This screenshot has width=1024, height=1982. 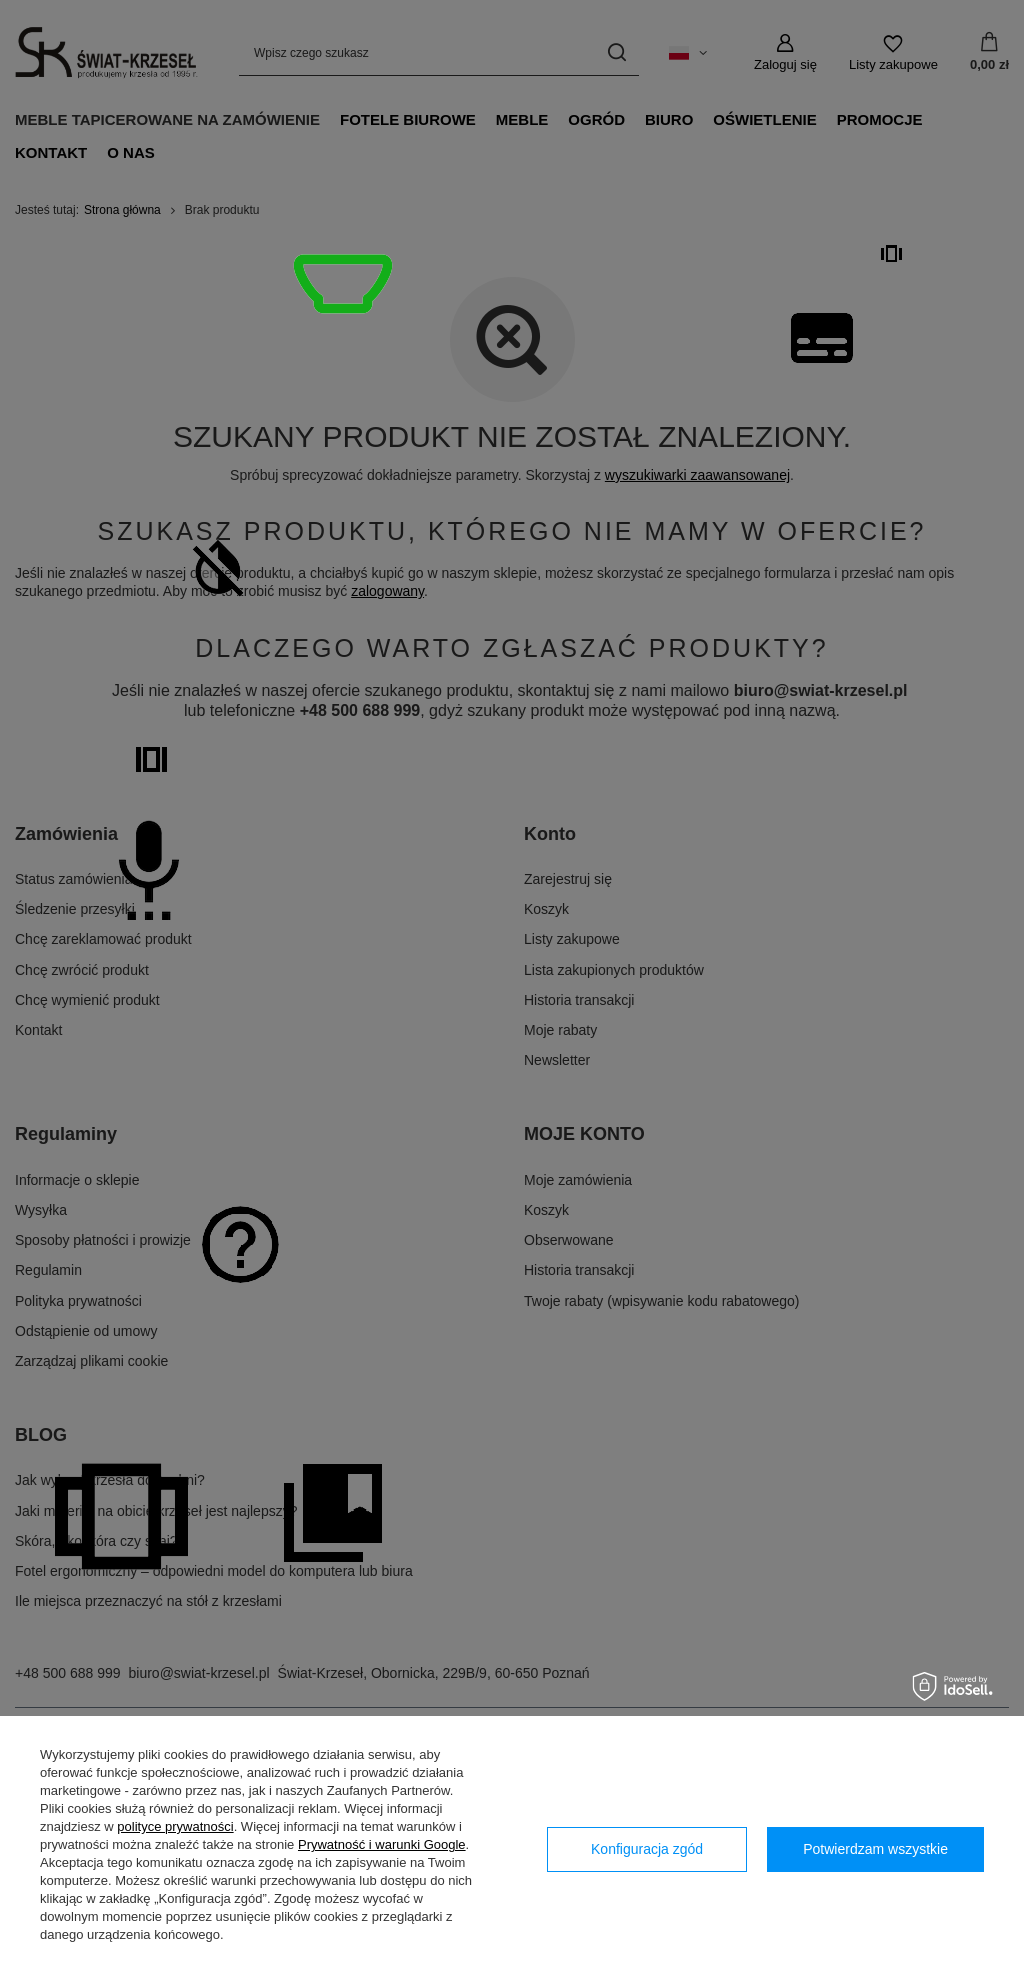 What do you see at coordinates (121, 1516) in the screenshot?
I see `view content in carousel mode` at bounding box center [121, 1516].